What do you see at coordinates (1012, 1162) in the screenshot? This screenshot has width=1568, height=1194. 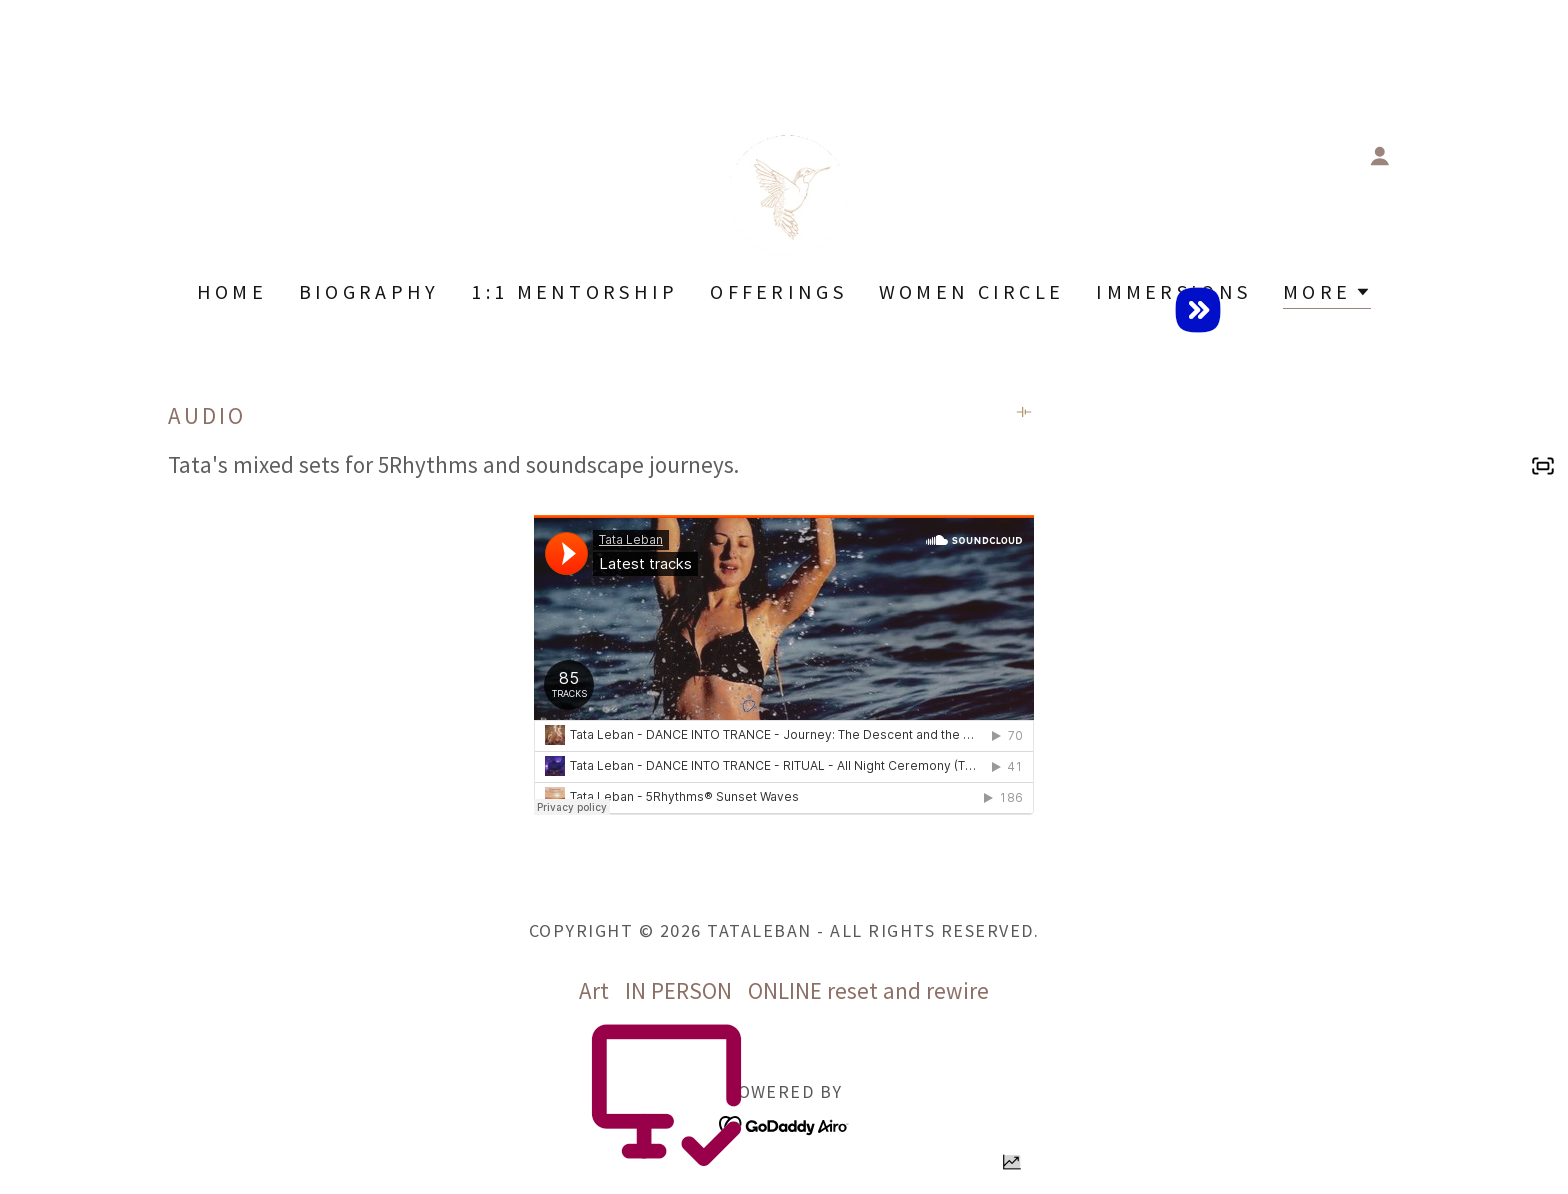 I see `view analytics or performance trends` at bounding box center [1012, 1162].